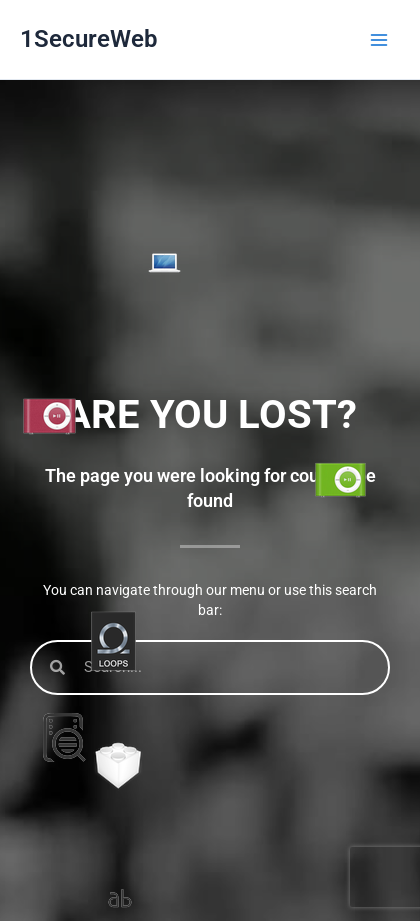 This screenshot has width=420, height=921. I want to click on access font settings and preferences, so click(120, 899).